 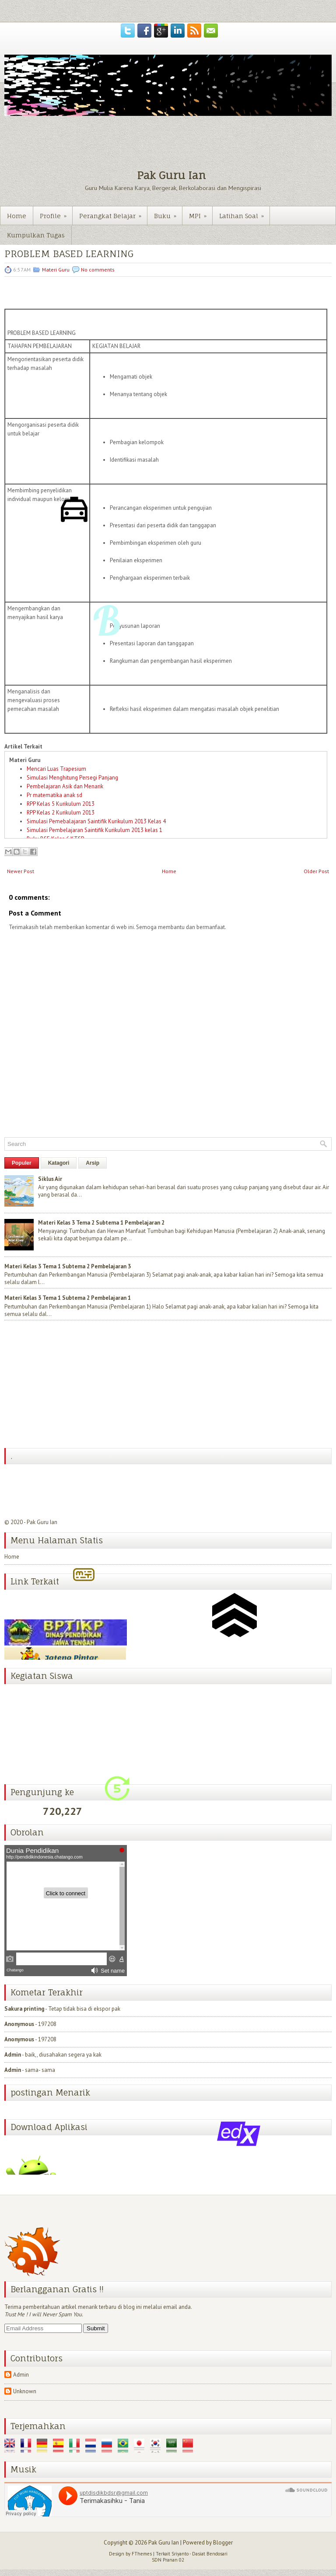 I want to click on buefy framework logo, so click(x=107, y=620).